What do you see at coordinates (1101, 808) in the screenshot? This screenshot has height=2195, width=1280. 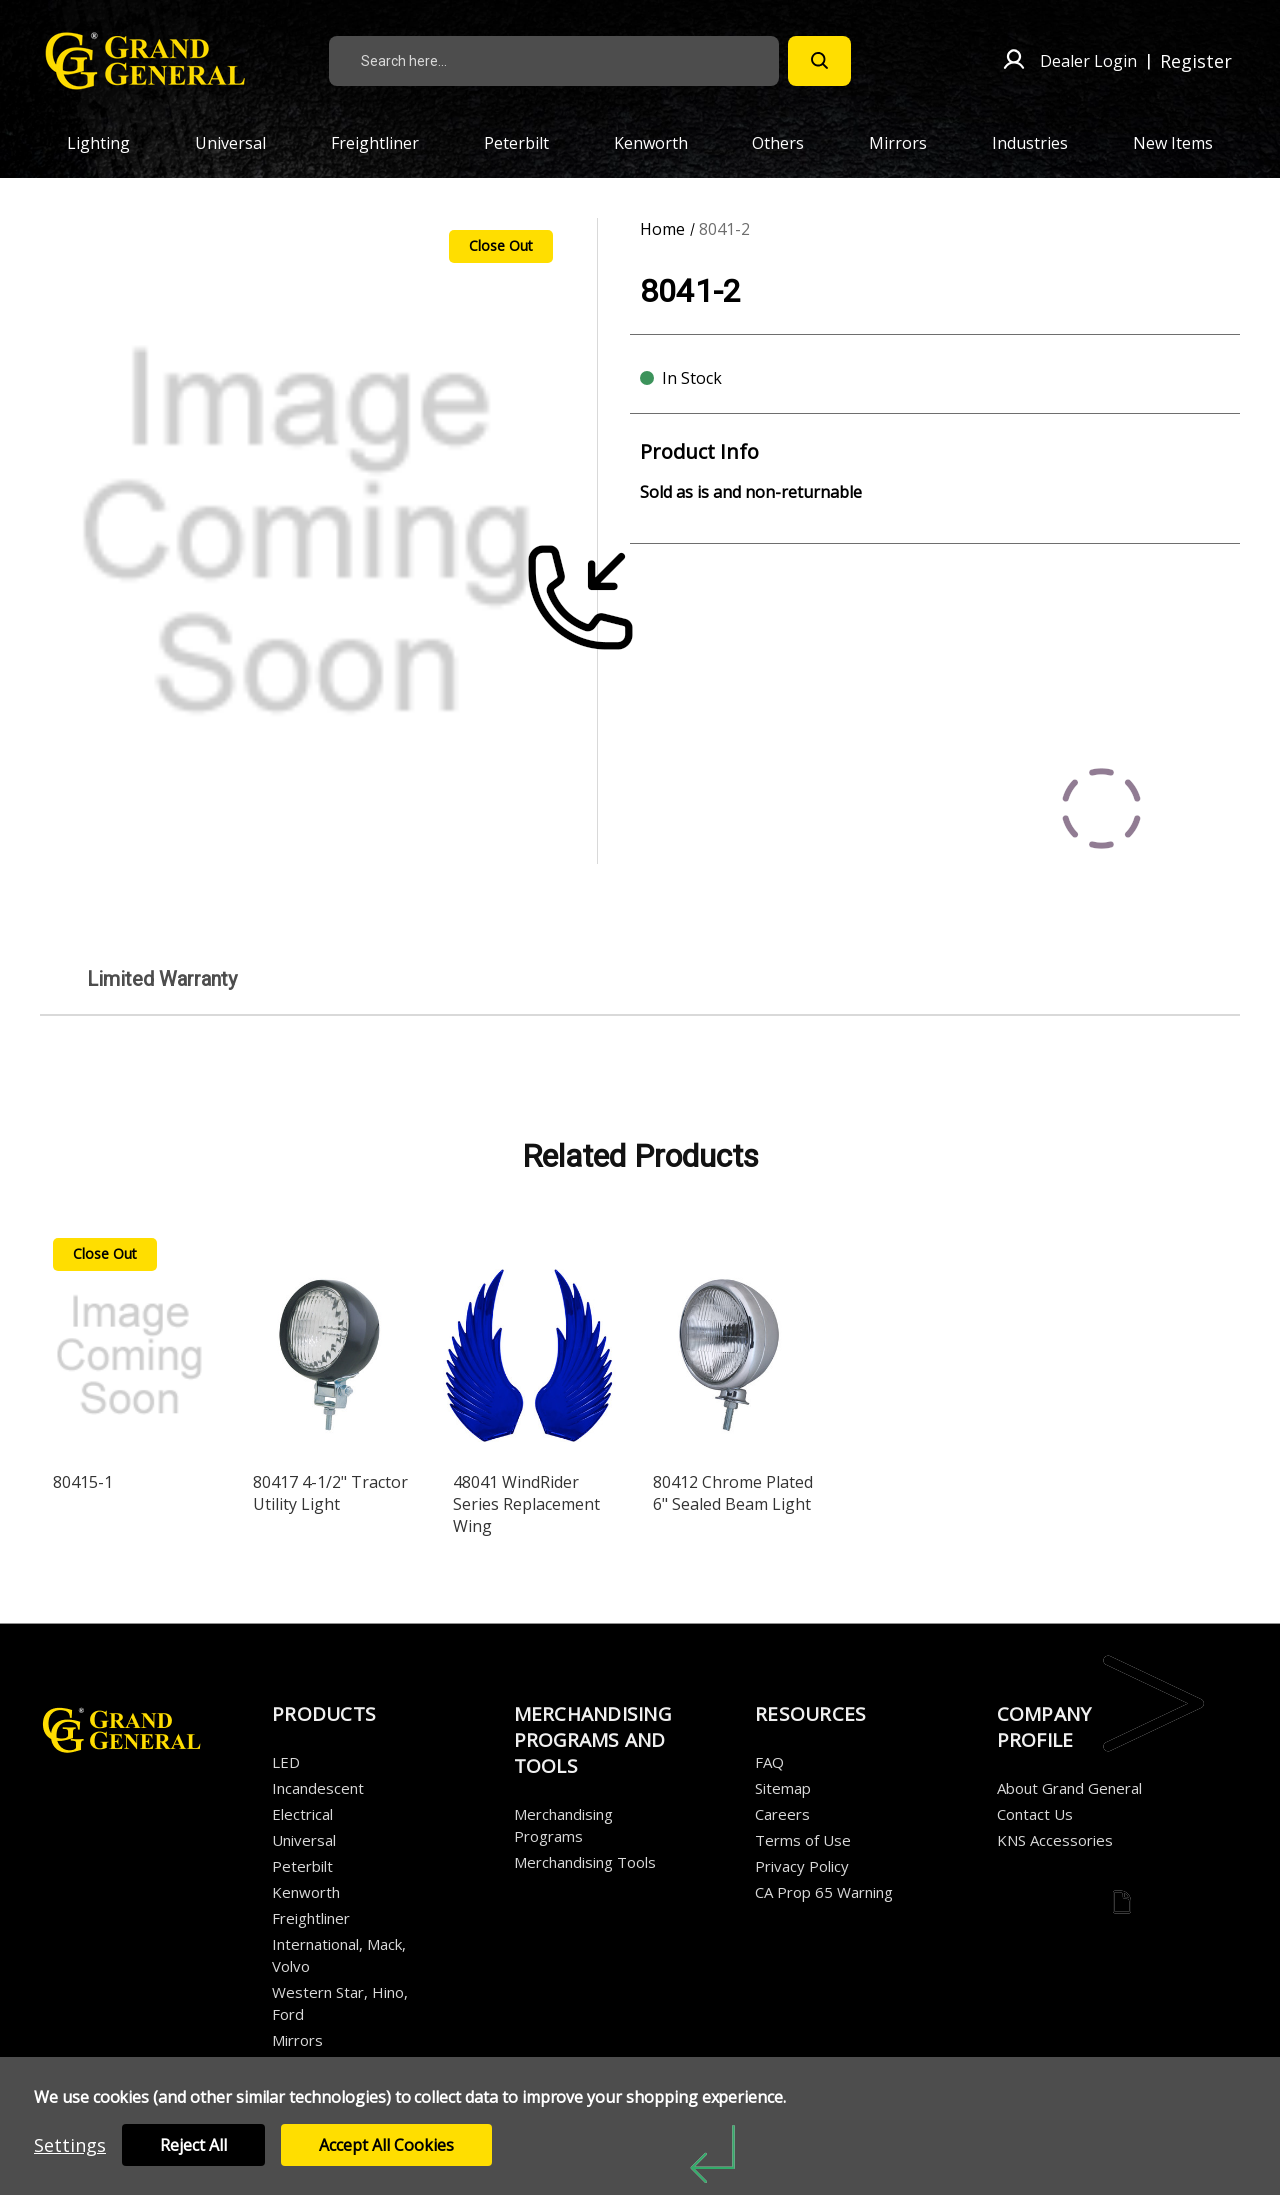 I see `indicates loading or processing in progress` at bounding box center [1101, 808].